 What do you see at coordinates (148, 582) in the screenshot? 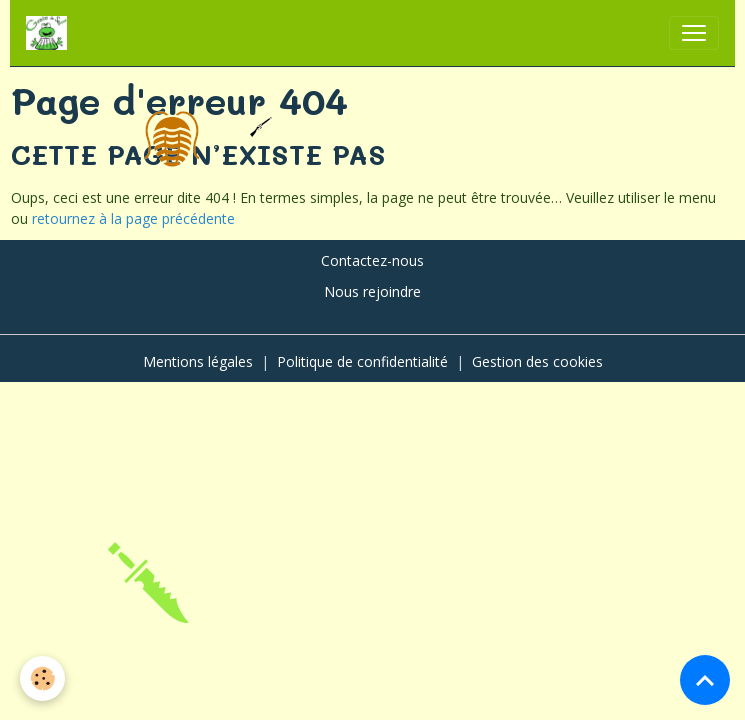
I see `equip a knife or melee weapon` at bounding box center [148, 582].